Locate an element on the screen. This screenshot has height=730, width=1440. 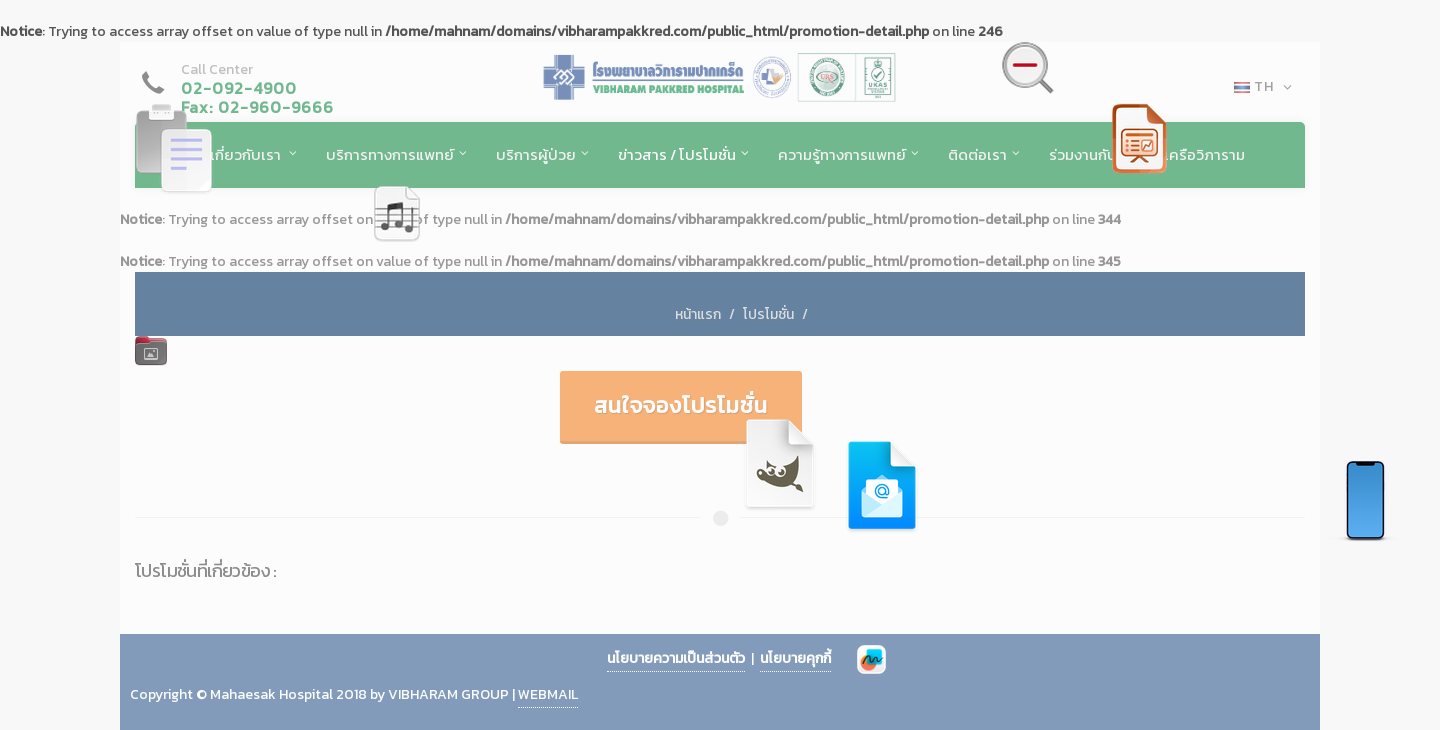
open a libreoffice impress presentation template is located at coordinates (1139, 138).